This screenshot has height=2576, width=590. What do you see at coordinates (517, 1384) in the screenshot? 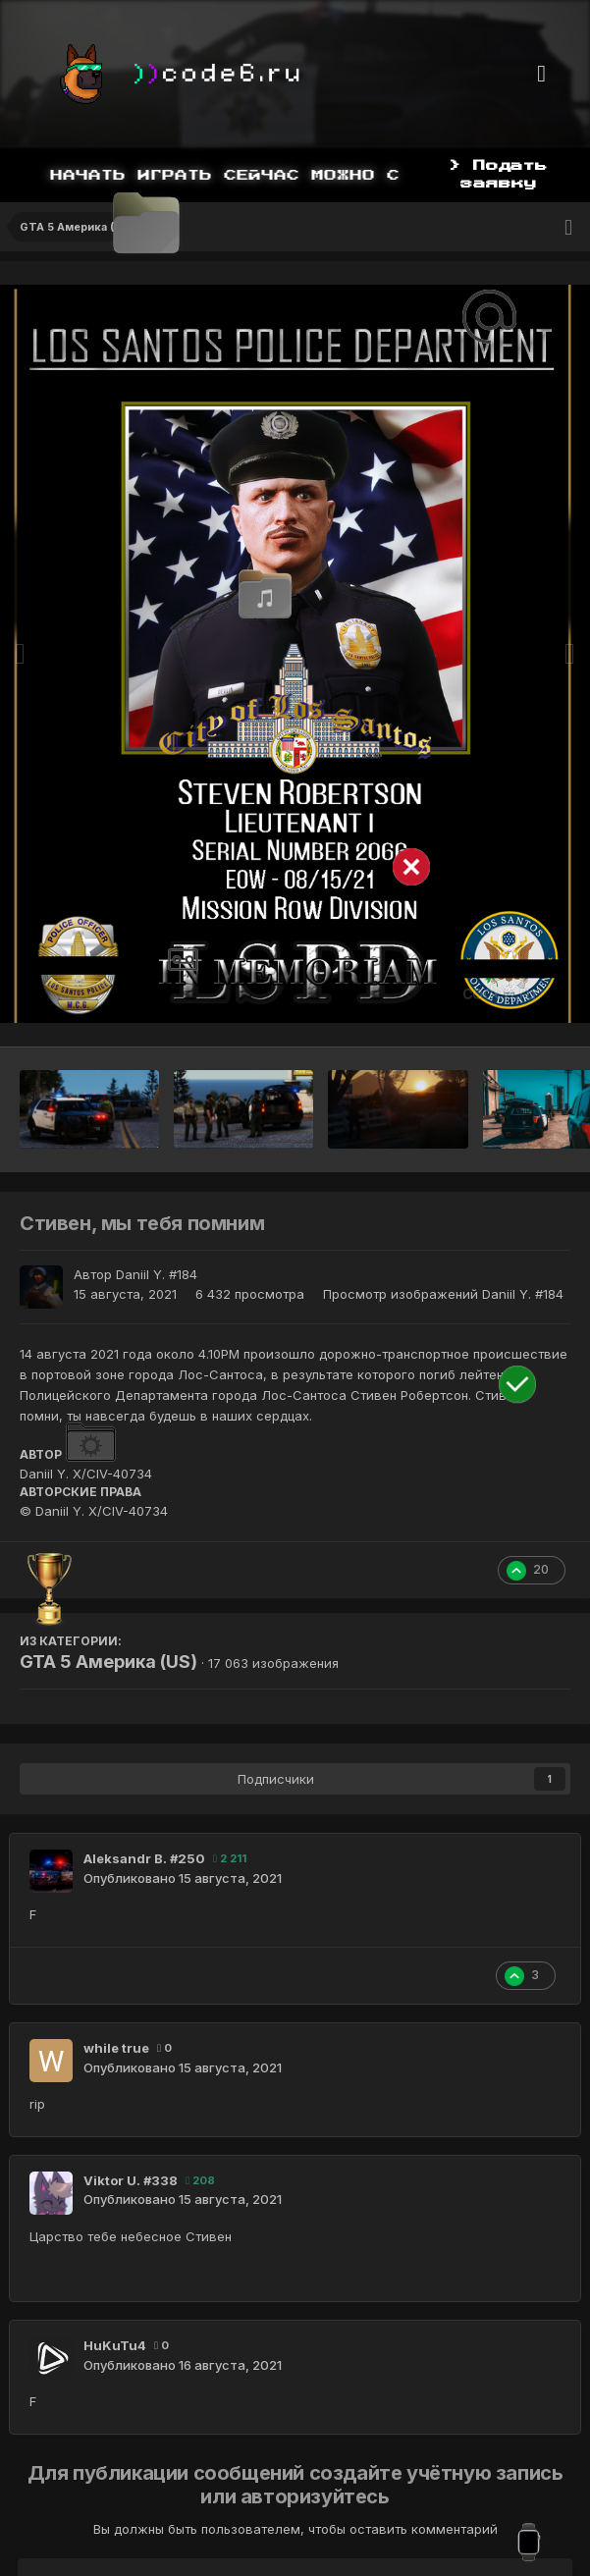
I see `indicates dropbox file is fully synced` at bounding box center [517, 1384].